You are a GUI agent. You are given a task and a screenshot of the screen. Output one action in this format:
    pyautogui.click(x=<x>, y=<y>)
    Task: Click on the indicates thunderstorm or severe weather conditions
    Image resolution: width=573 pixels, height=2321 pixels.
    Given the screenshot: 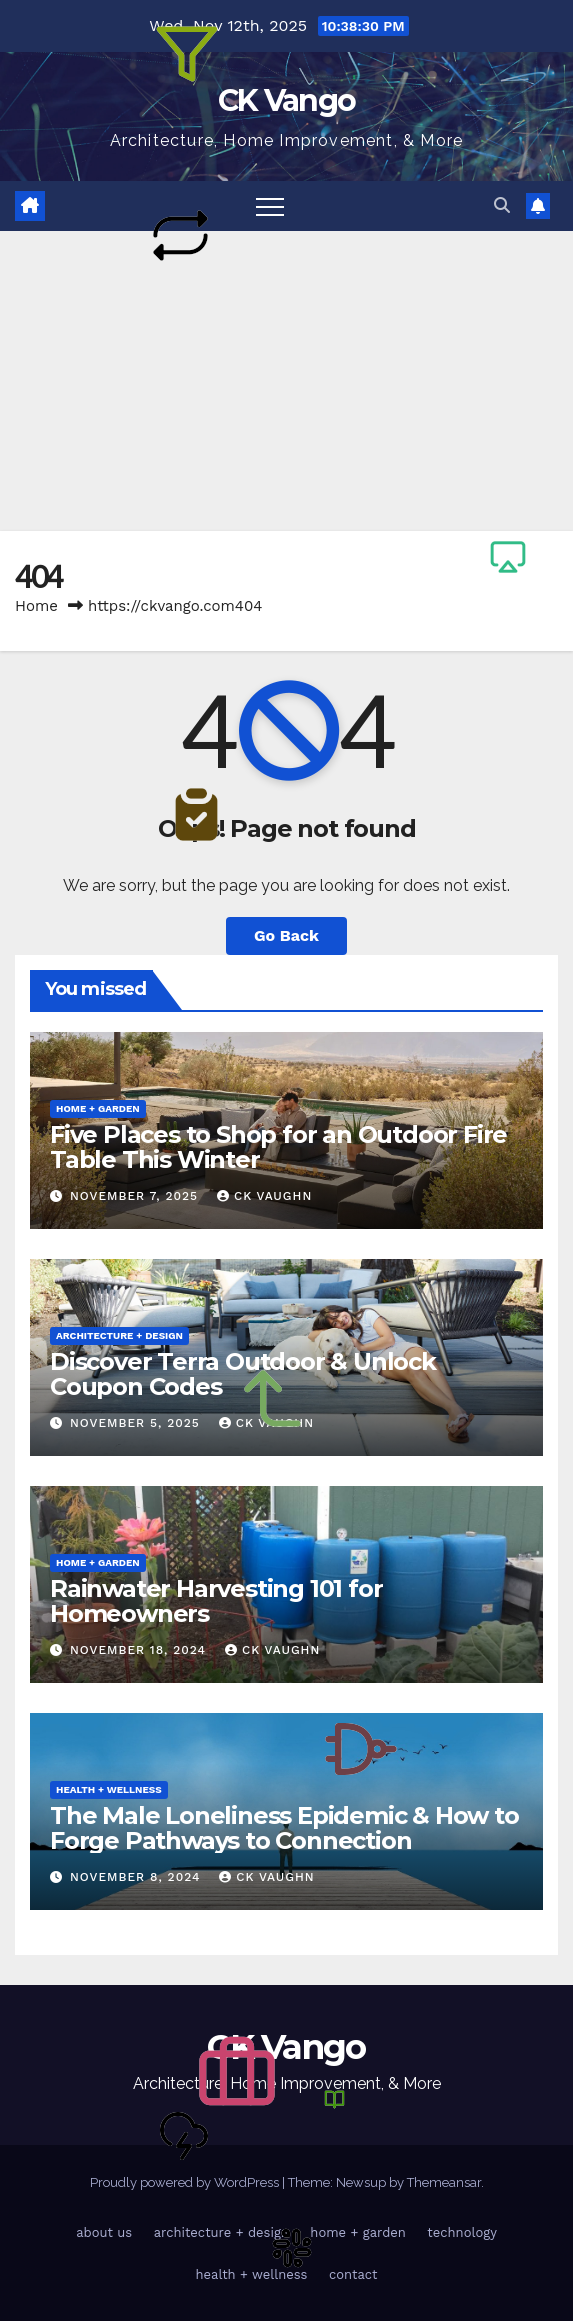 What is the action you would take?
    pyautogui.click(x=184, y=2136)
    